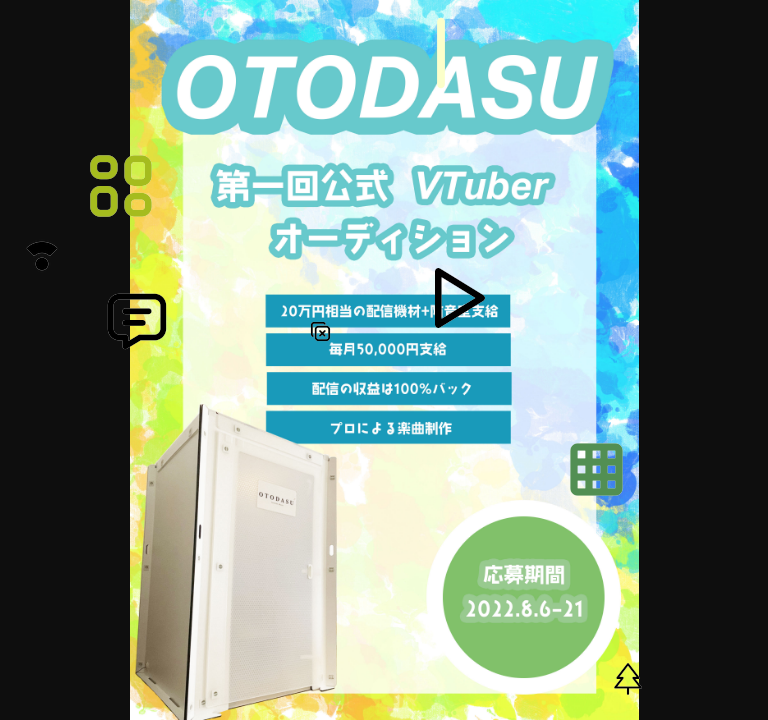  I want to click on play media or start playback, so click(455, 298).